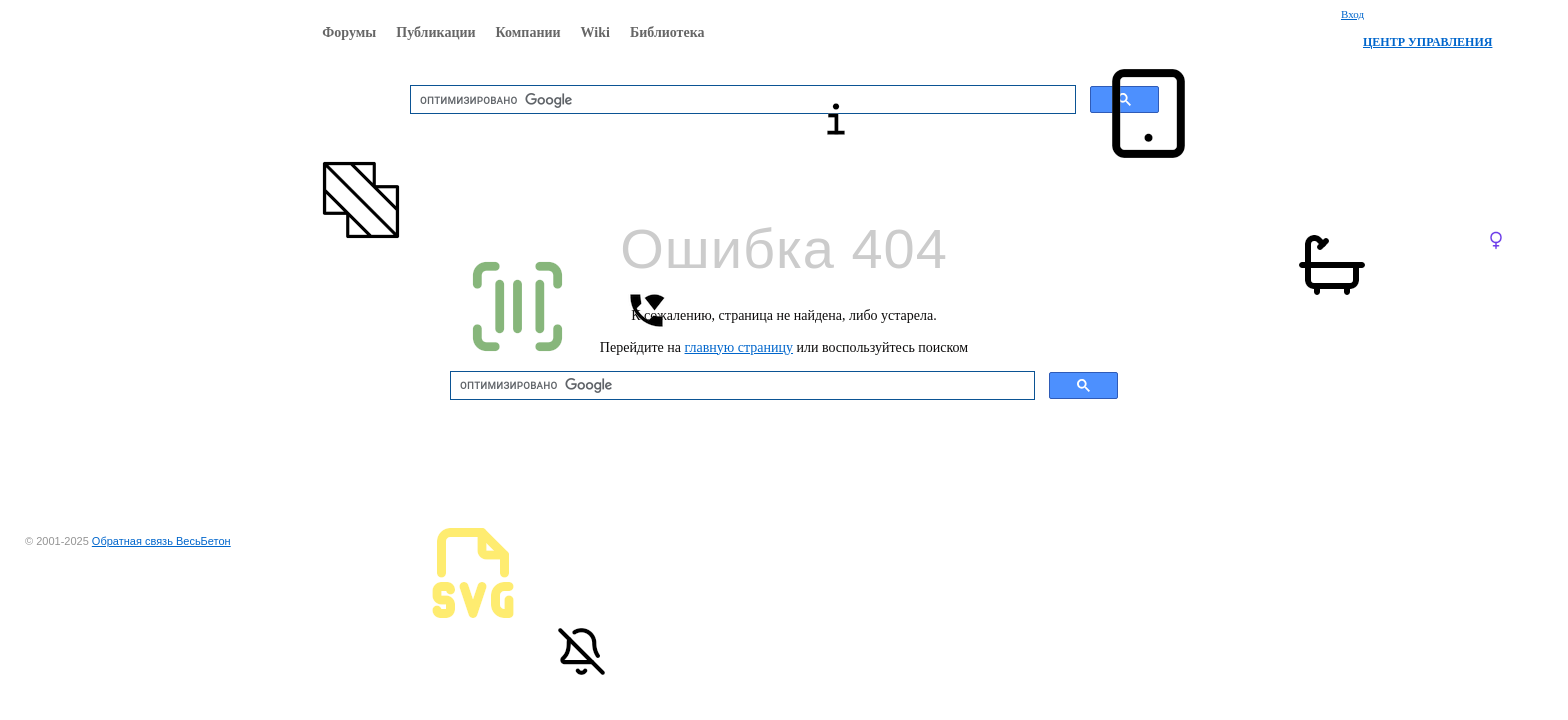 This screenshot has width=1568, height=720. What do you see at coordinates (1332, 265) in the screenshot?
I see `bathroom amenity indicator` at bounding box center [1332, 265].